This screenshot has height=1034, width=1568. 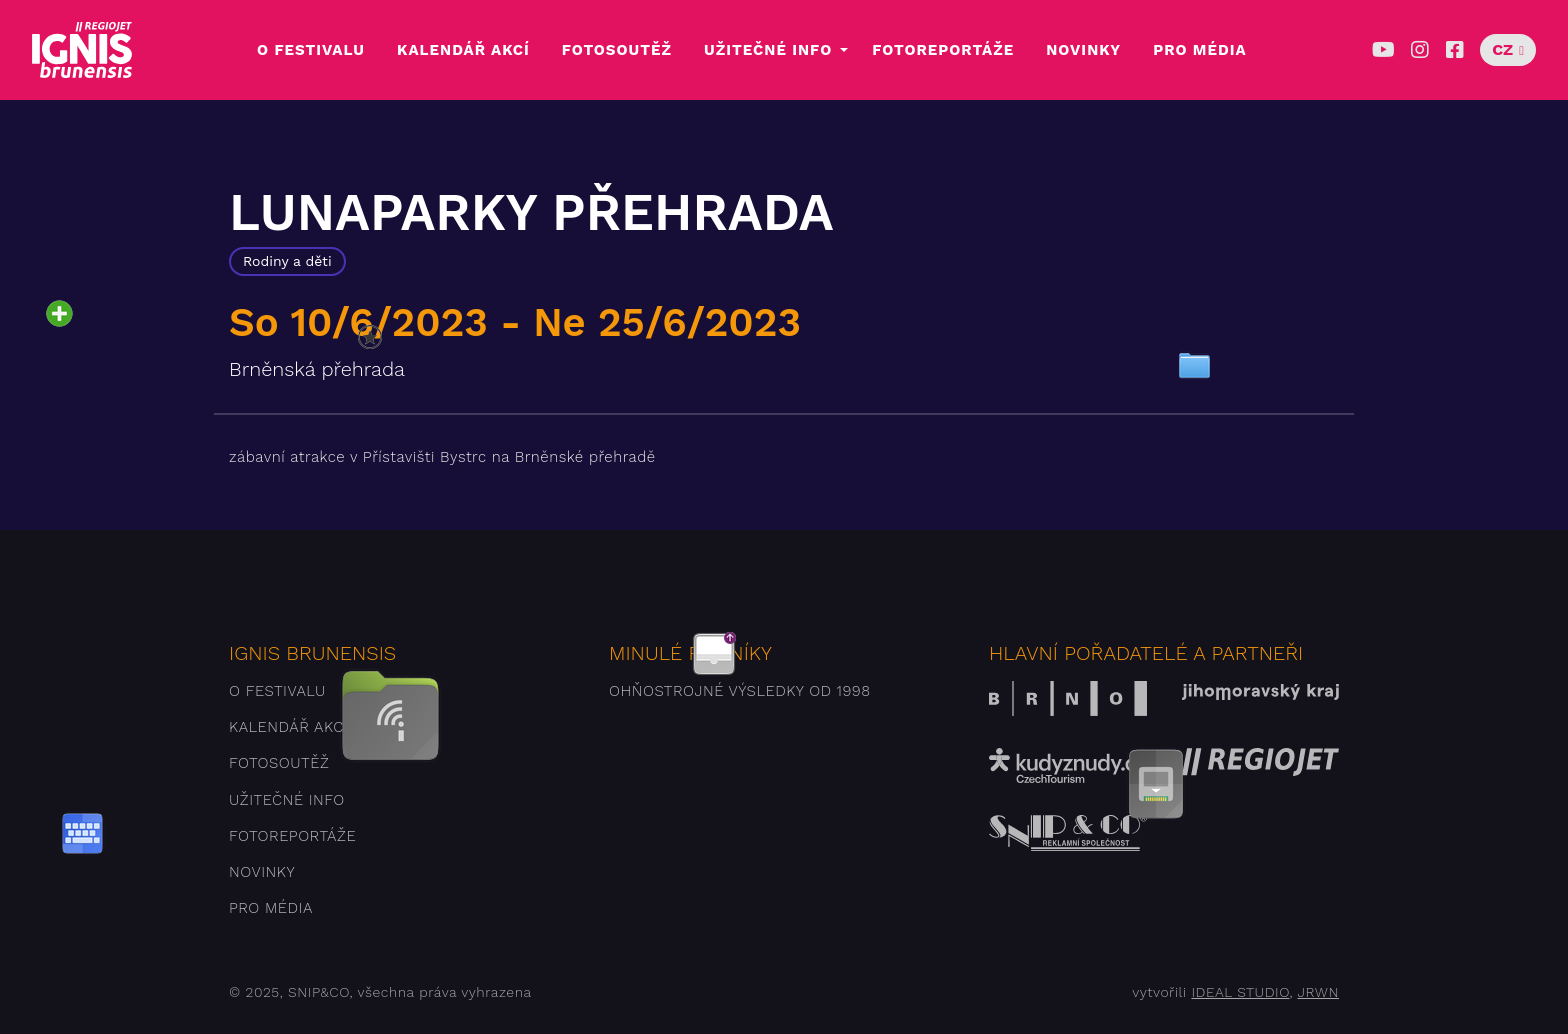 What do you see at coordinates (370, 337) in the screenshot?
I see `set default applications for file types` at bounding box center [370, 337].